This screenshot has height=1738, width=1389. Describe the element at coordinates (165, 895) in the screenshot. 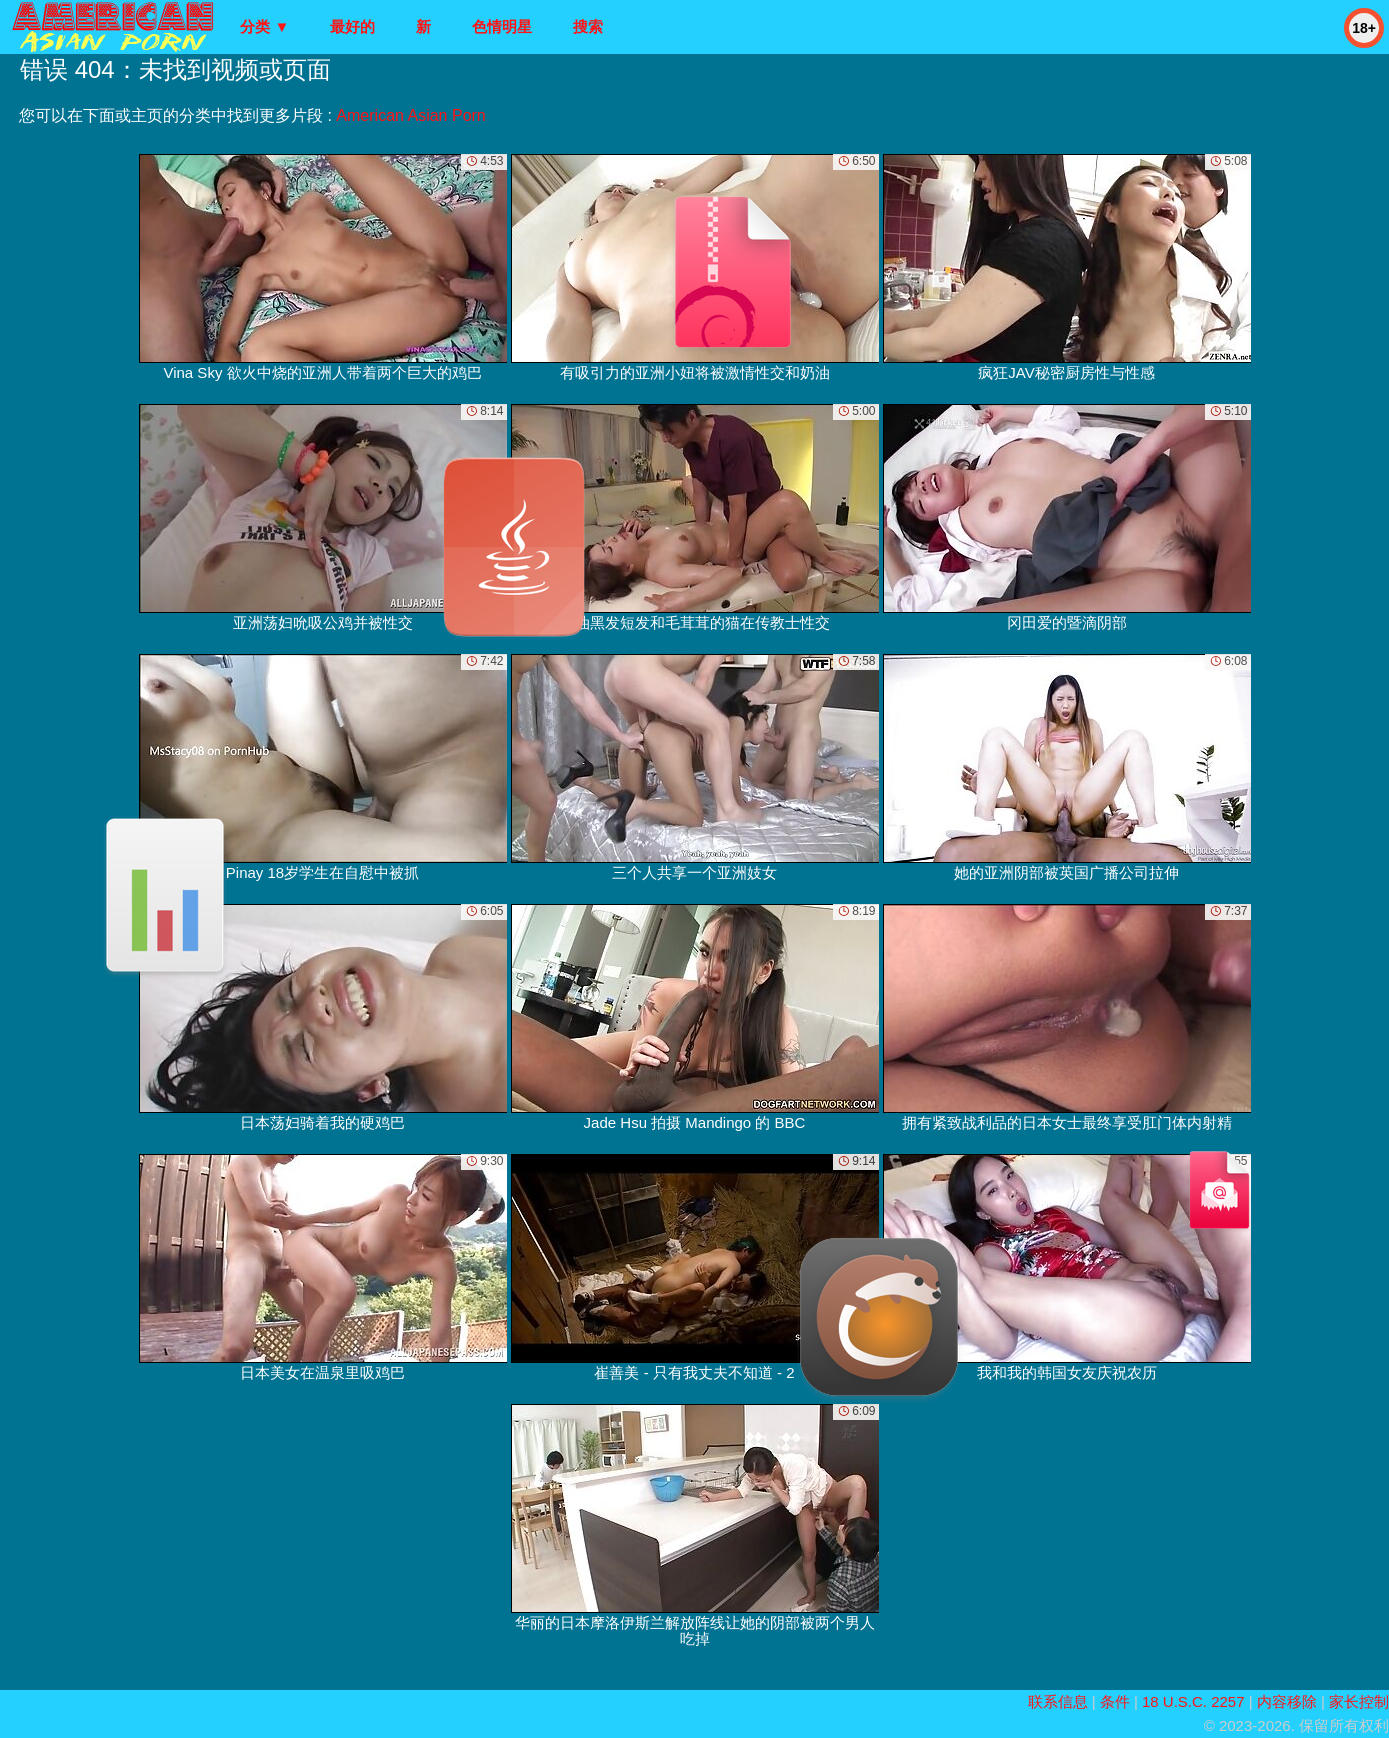

I see `open an opendocument chart template file` at that location.